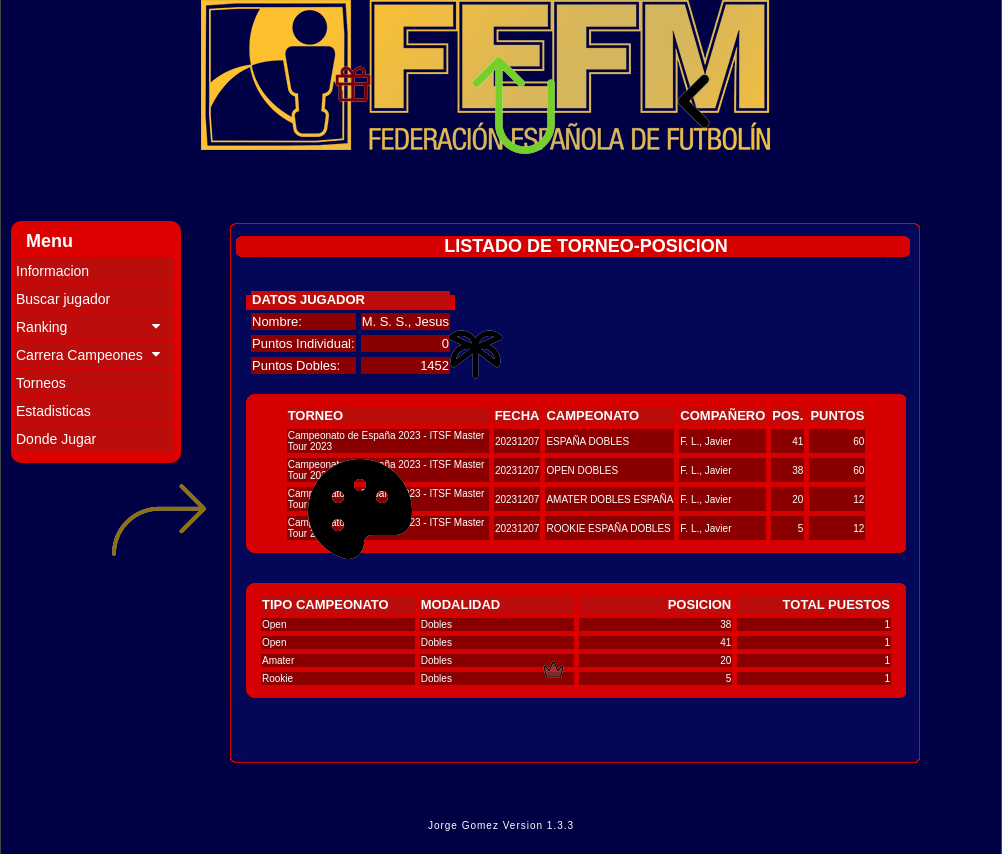  What do you see at coordinates (360, 511) in the screenshot?
I see `open color or theme settings` at bounding box center [360, 511].